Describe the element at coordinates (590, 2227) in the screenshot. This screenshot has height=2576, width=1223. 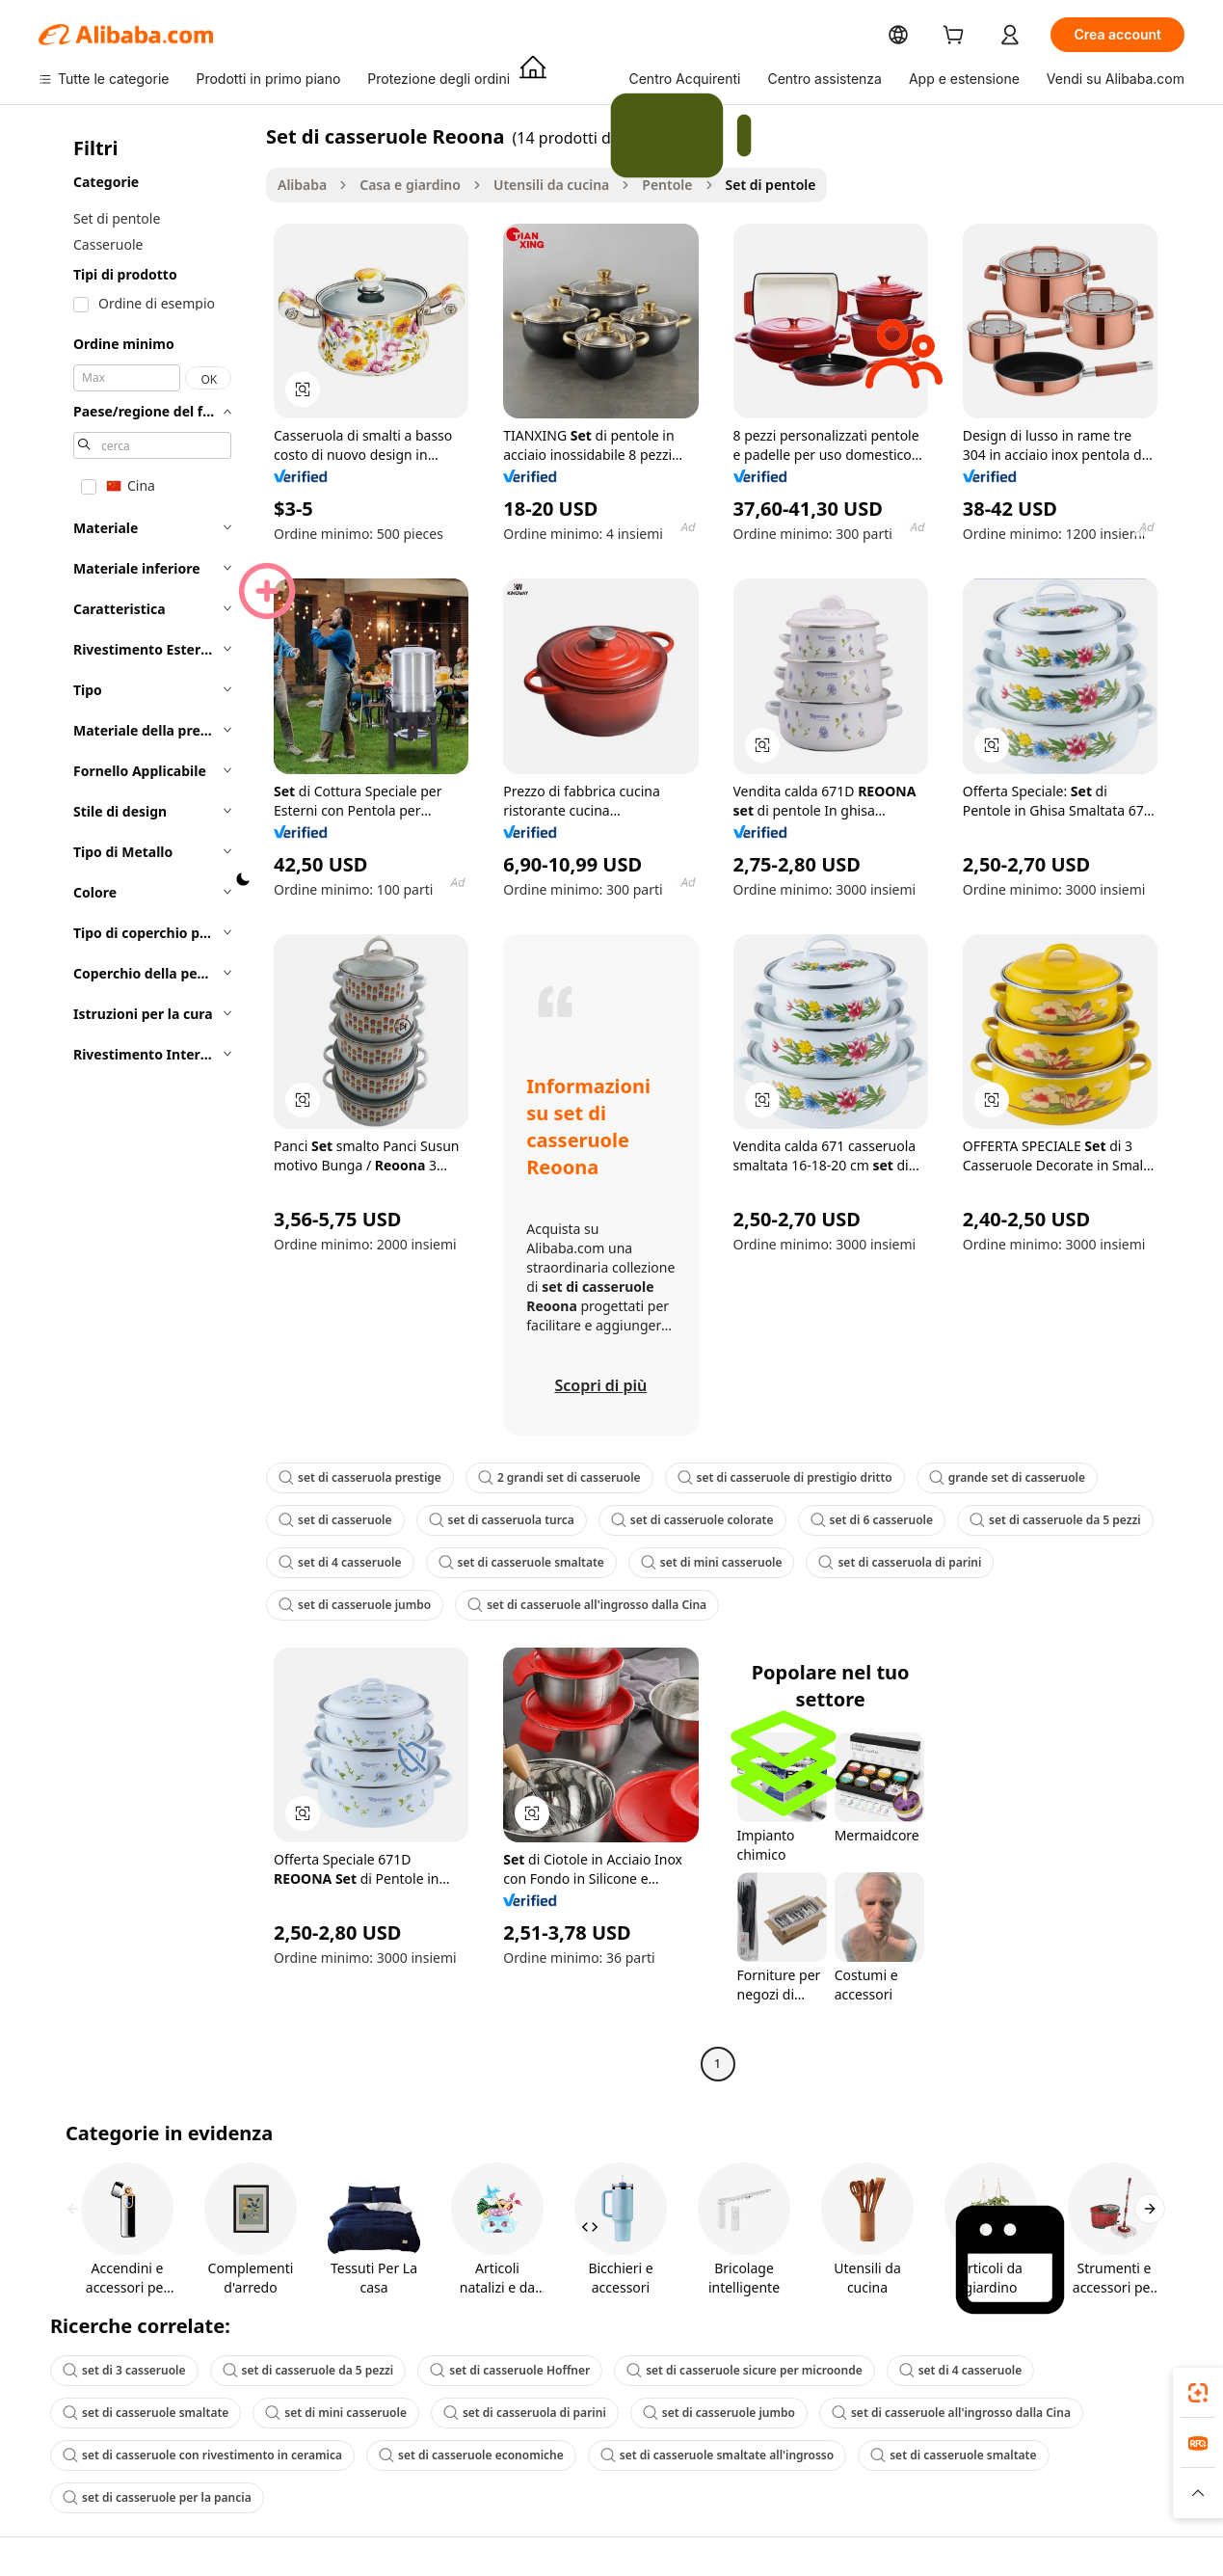
I see `view or edit source code` at that location.